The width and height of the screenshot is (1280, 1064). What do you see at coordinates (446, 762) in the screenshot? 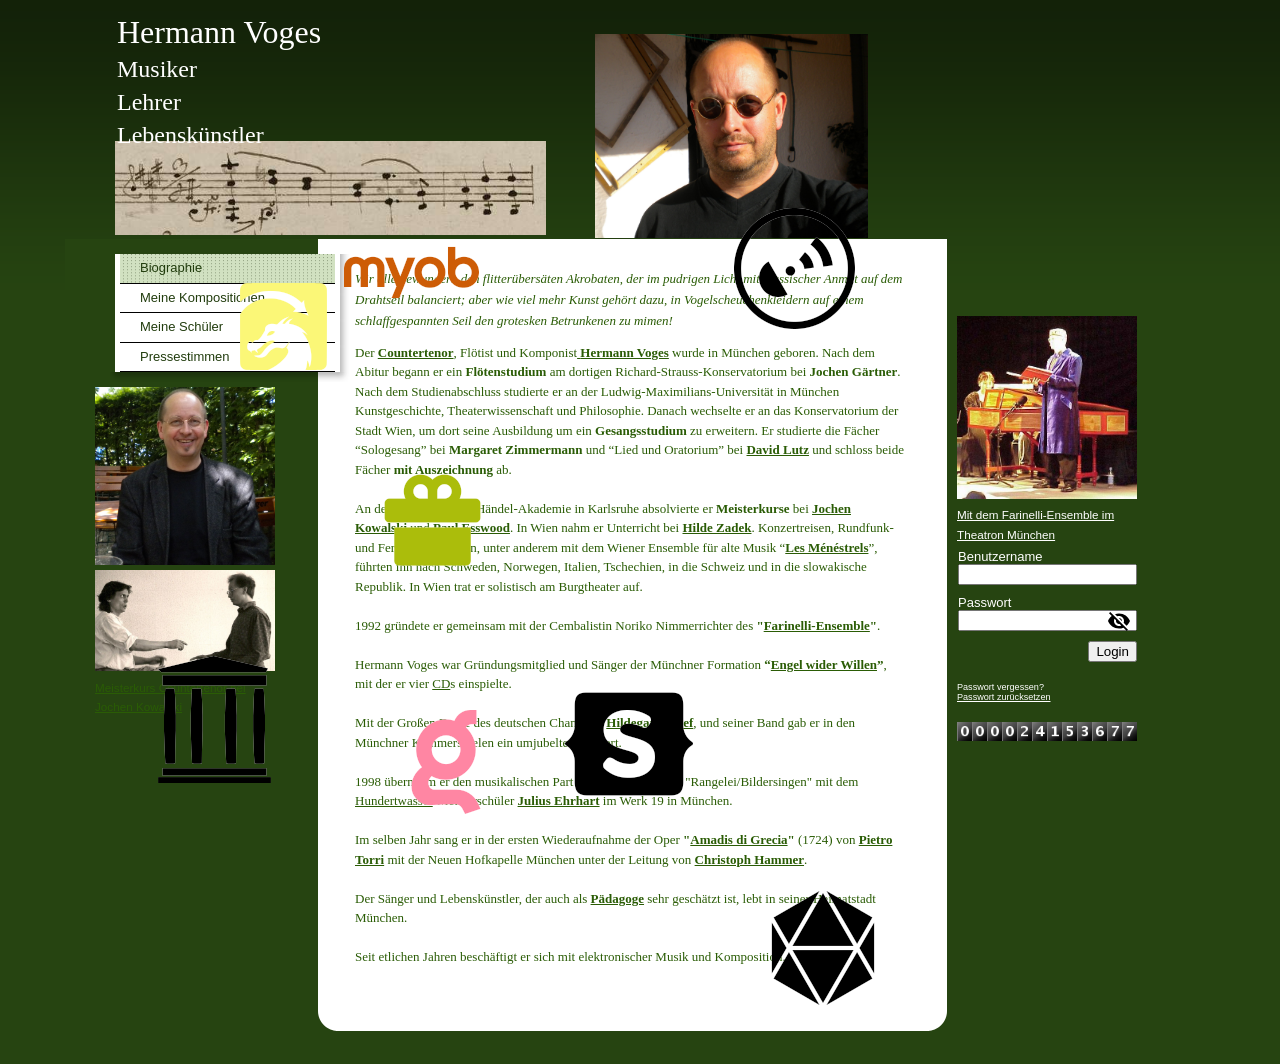
I see `open Kagi search engine` at bounding box center [446, 762].